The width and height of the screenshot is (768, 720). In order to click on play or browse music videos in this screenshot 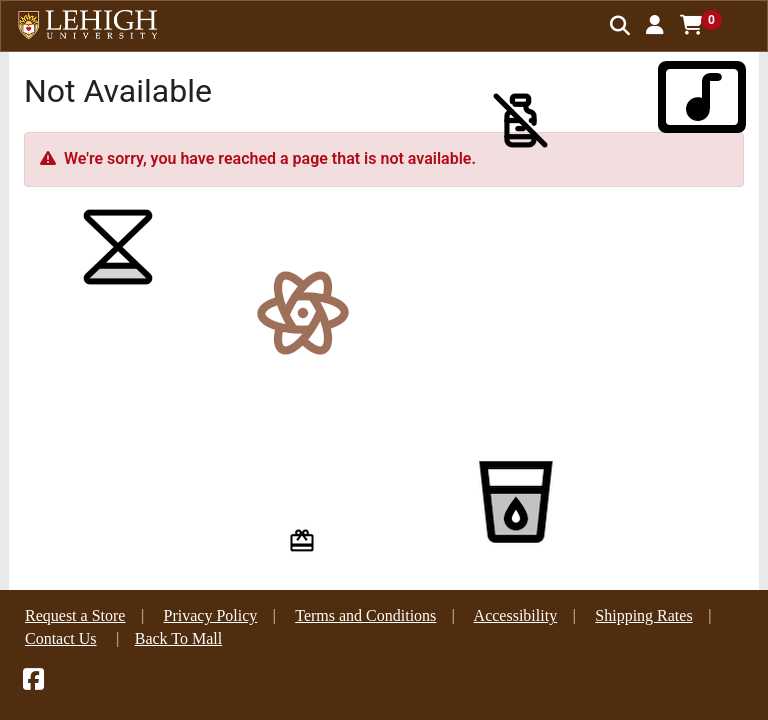, I will do `click(702, 97)`.